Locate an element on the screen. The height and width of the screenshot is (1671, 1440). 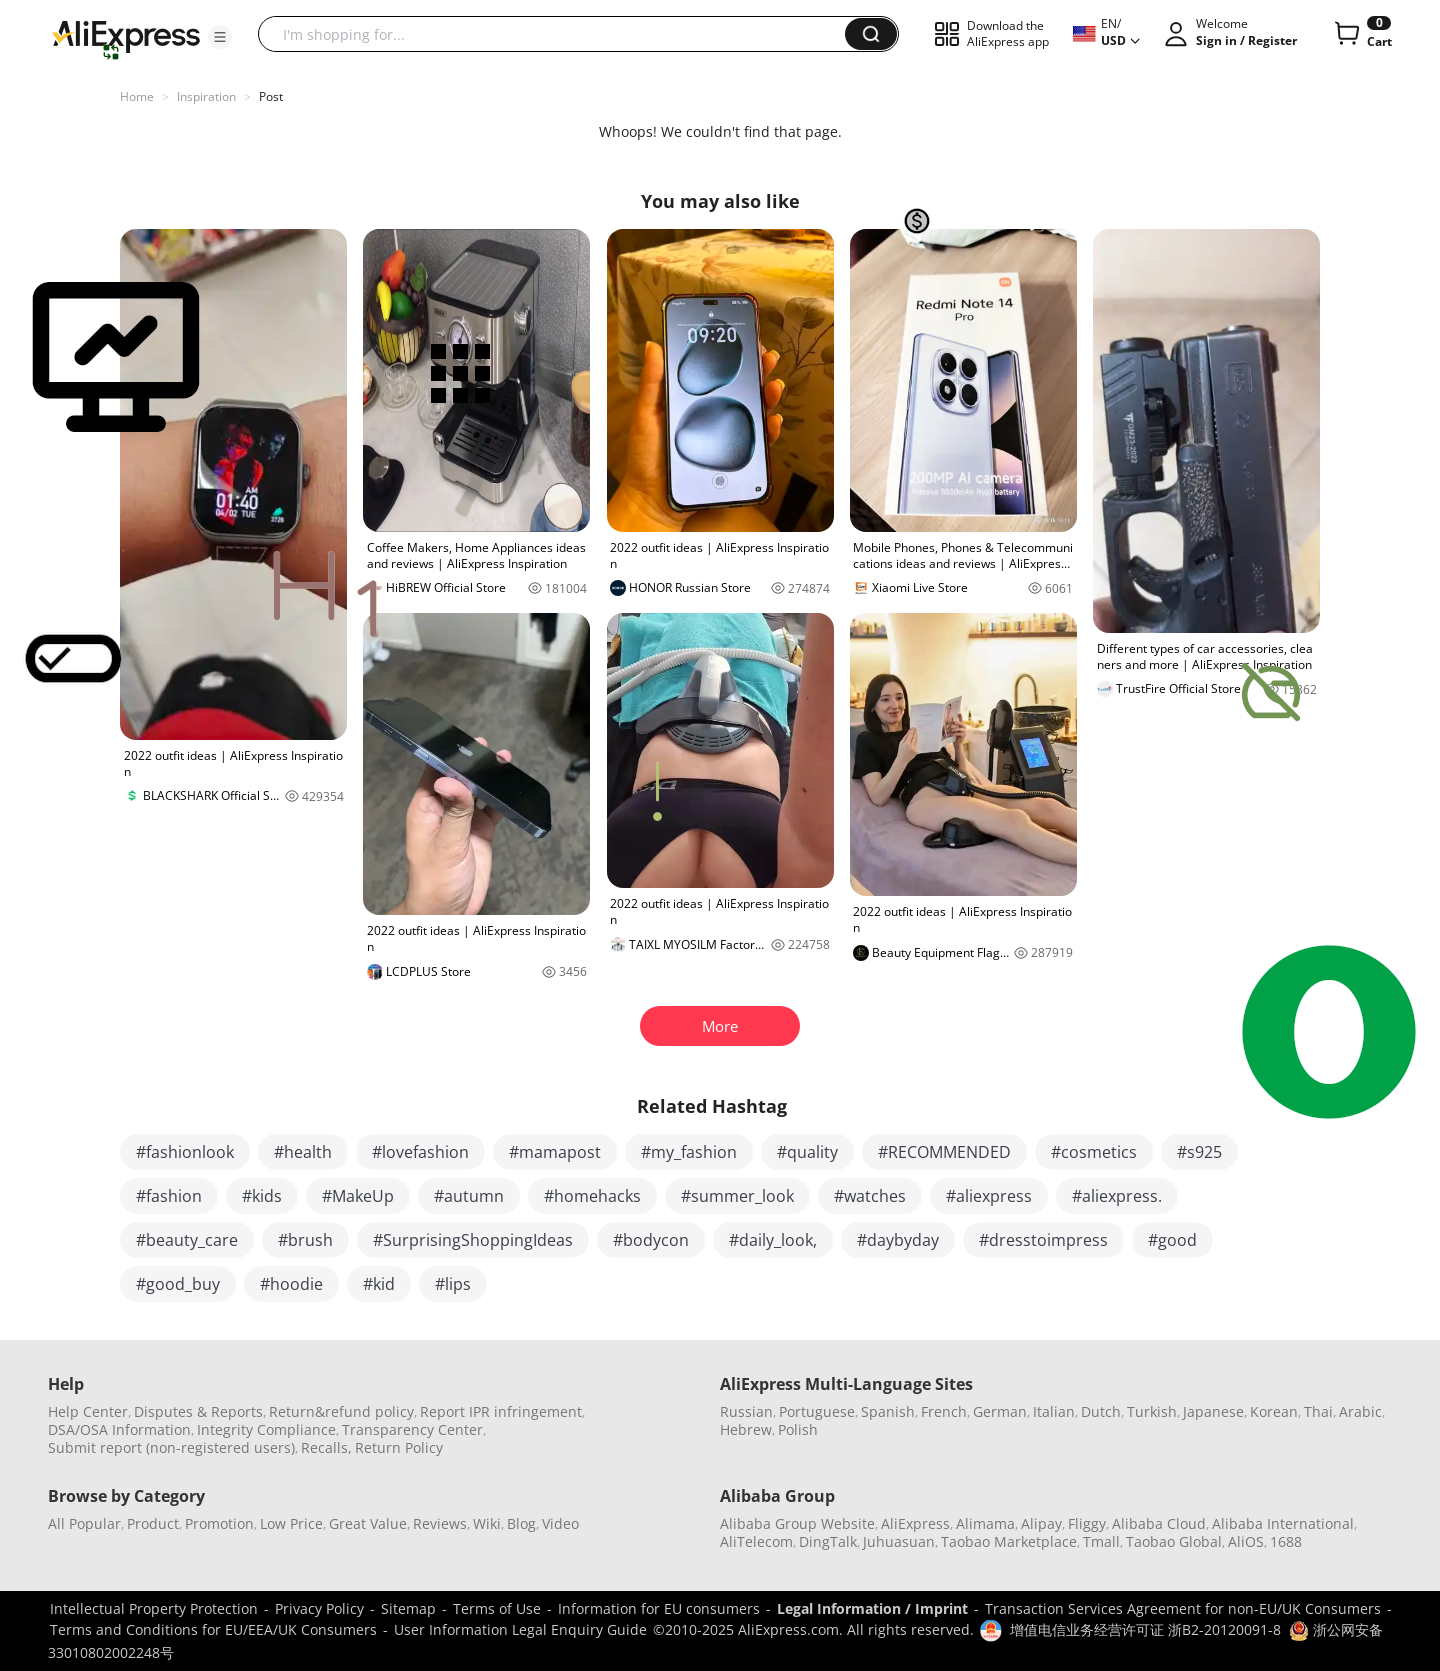
disable safety helmet requirement is located at coordinates (1271, 692).